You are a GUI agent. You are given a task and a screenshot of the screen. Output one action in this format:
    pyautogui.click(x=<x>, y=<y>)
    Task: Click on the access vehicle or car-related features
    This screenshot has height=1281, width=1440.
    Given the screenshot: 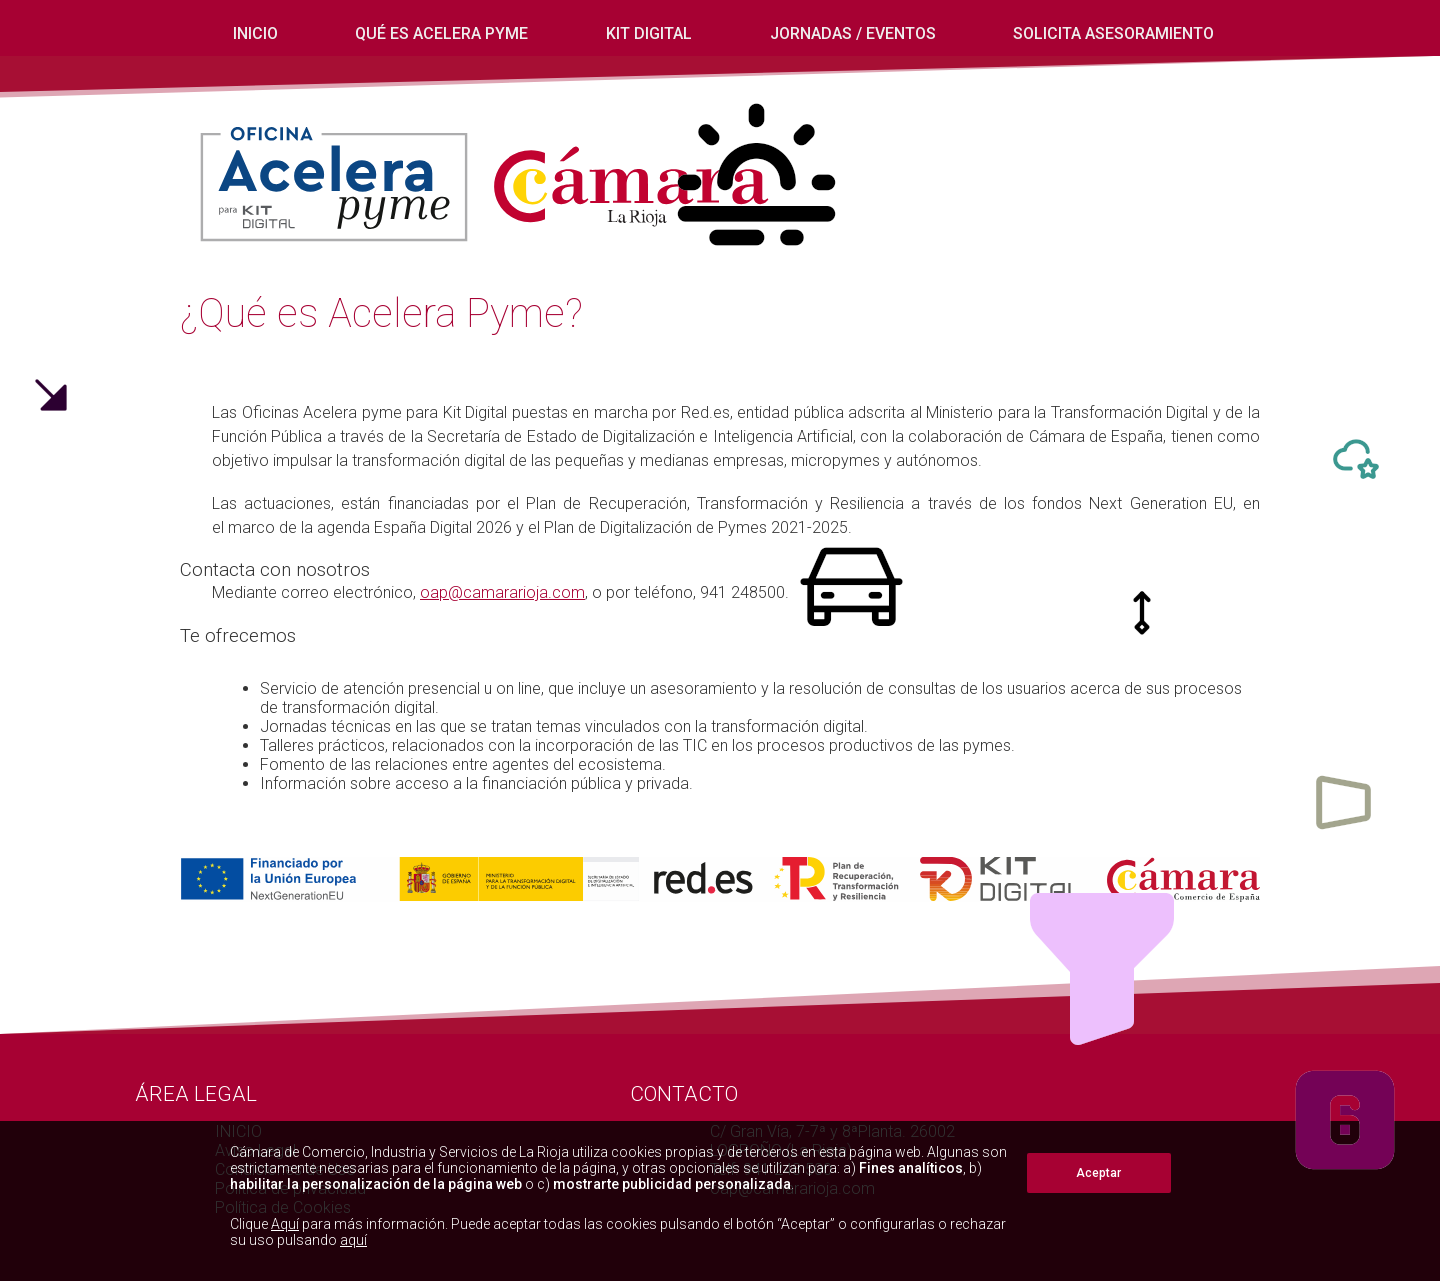 What is the action you would take?
    pyautogui.click(x=851, y=588)
    